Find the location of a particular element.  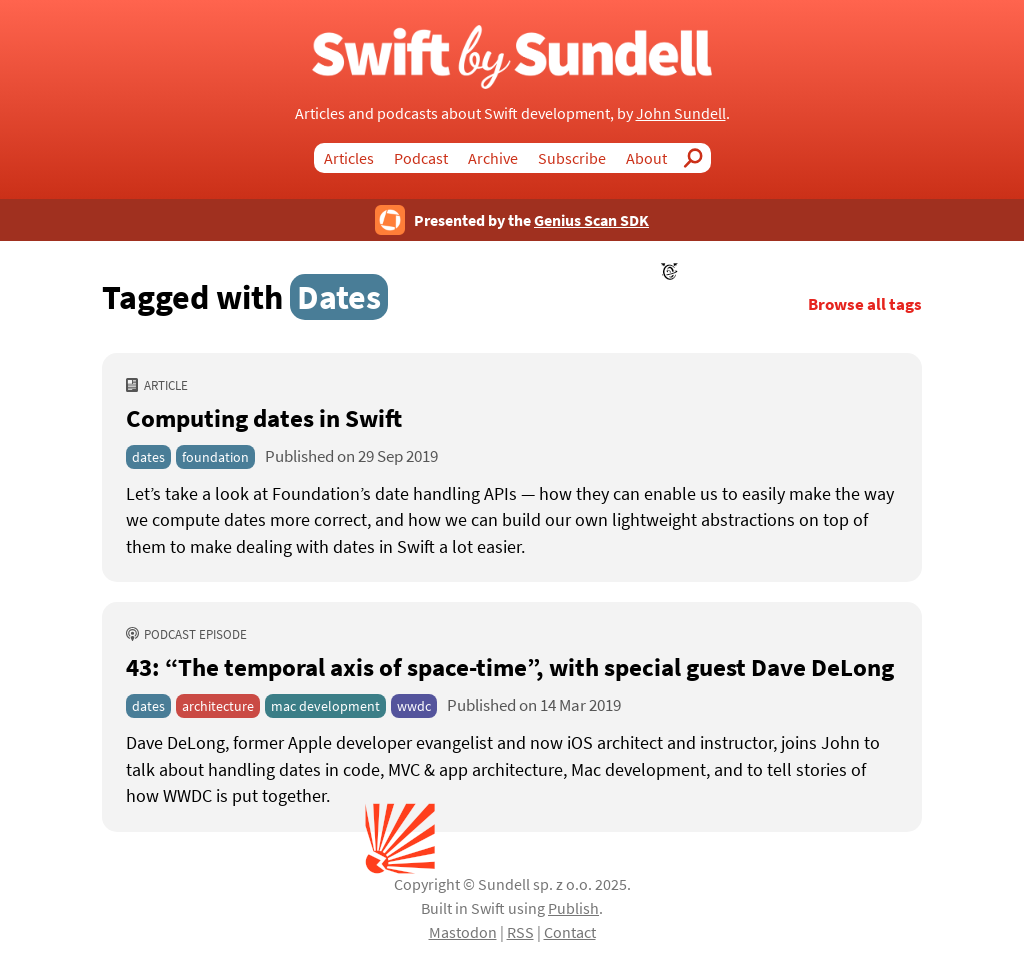

indicates explosive or hazardous materials is located at coordinates (400, 839).